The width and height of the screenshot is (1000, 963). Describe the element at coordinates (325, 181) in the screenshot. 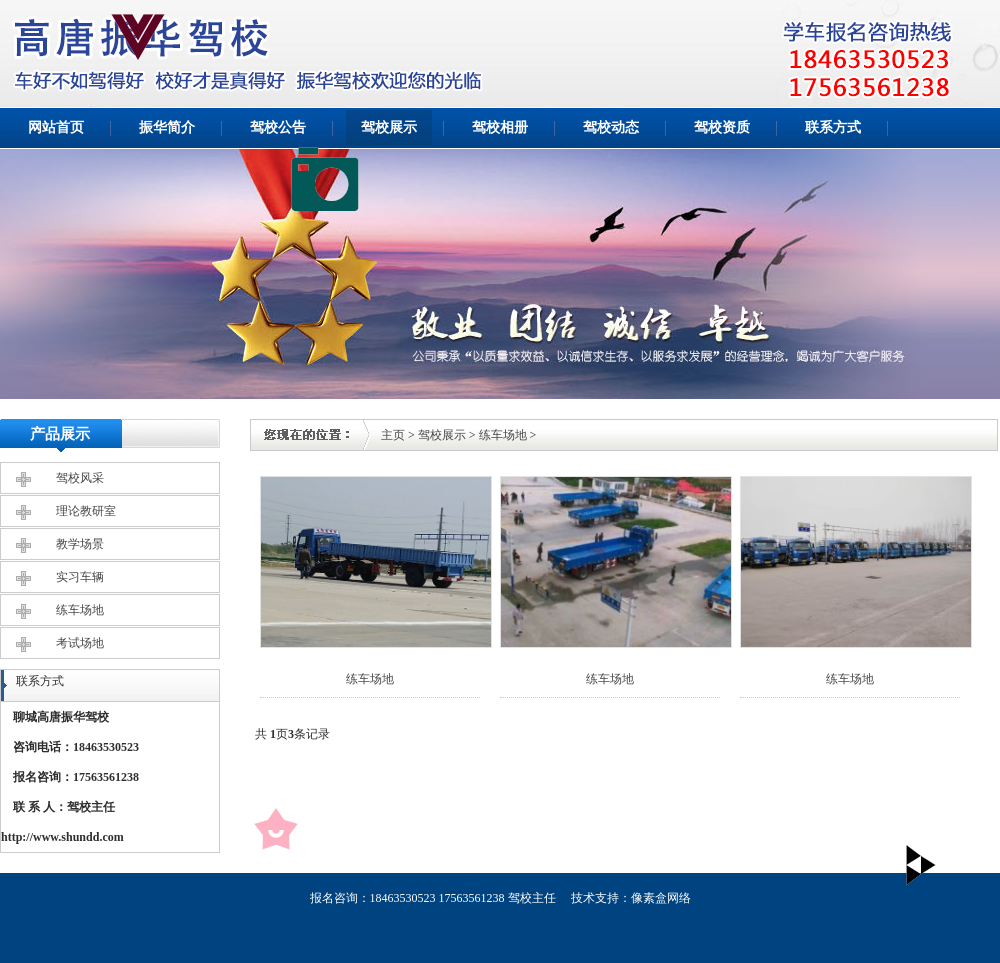

I see `open camera to take a photo` at that location.